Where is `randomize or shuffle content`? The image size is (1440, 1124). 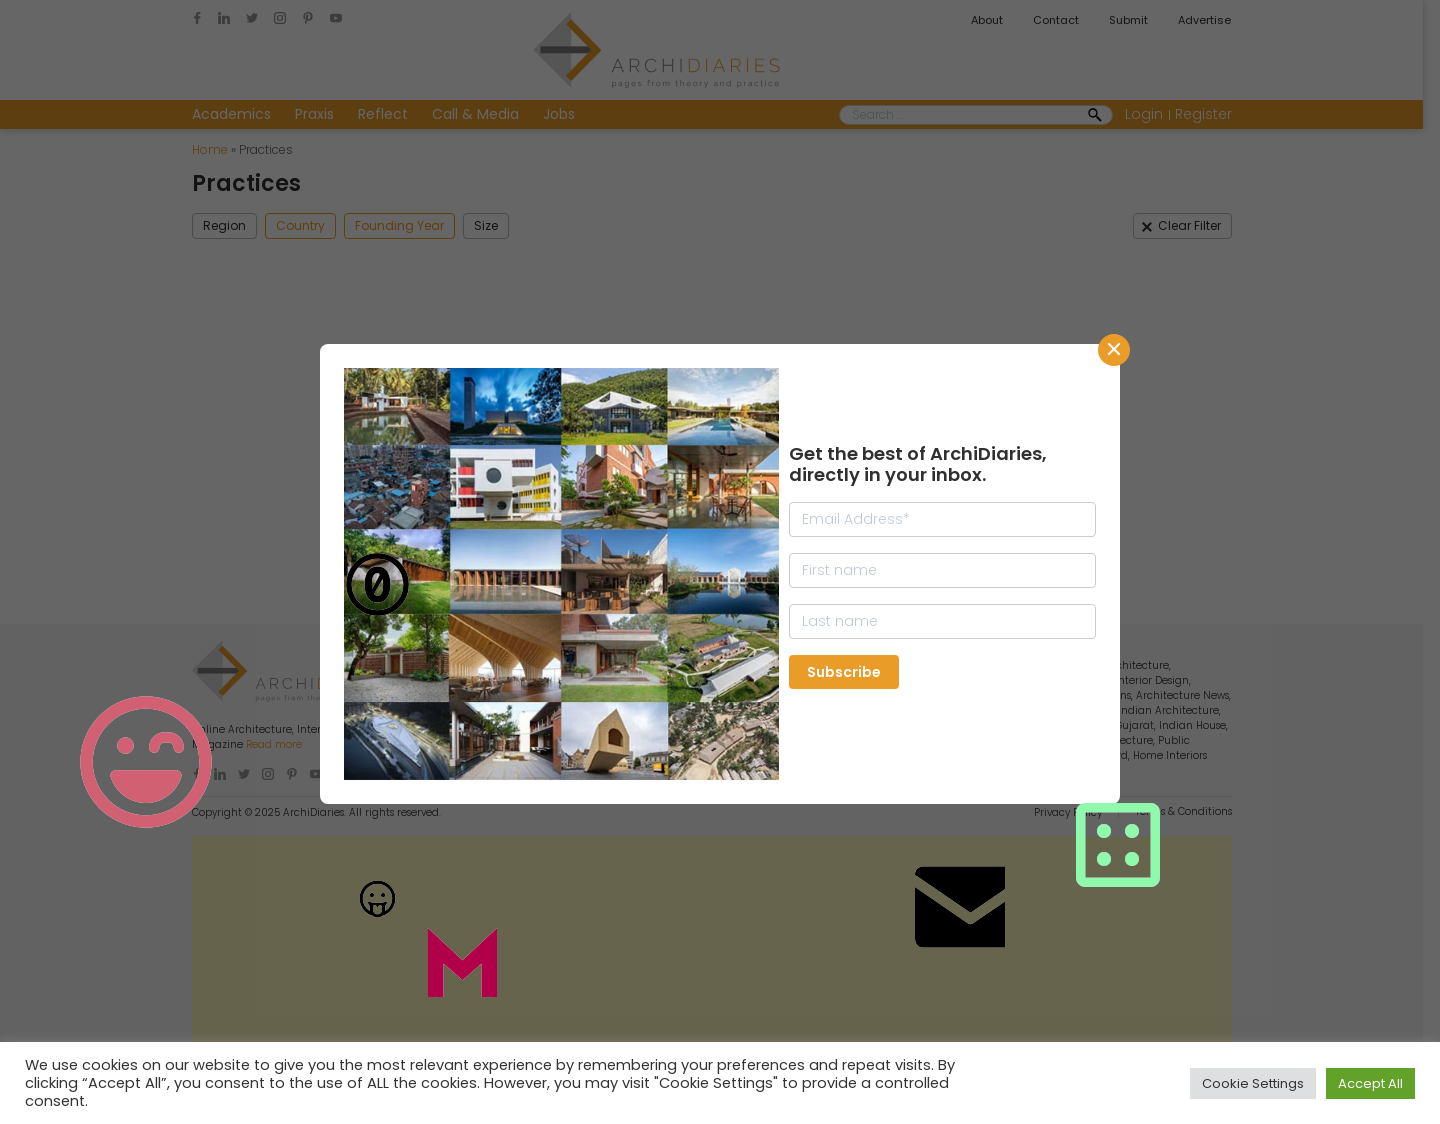 randomize or shuffle content is located at coordinates (1118, 845).